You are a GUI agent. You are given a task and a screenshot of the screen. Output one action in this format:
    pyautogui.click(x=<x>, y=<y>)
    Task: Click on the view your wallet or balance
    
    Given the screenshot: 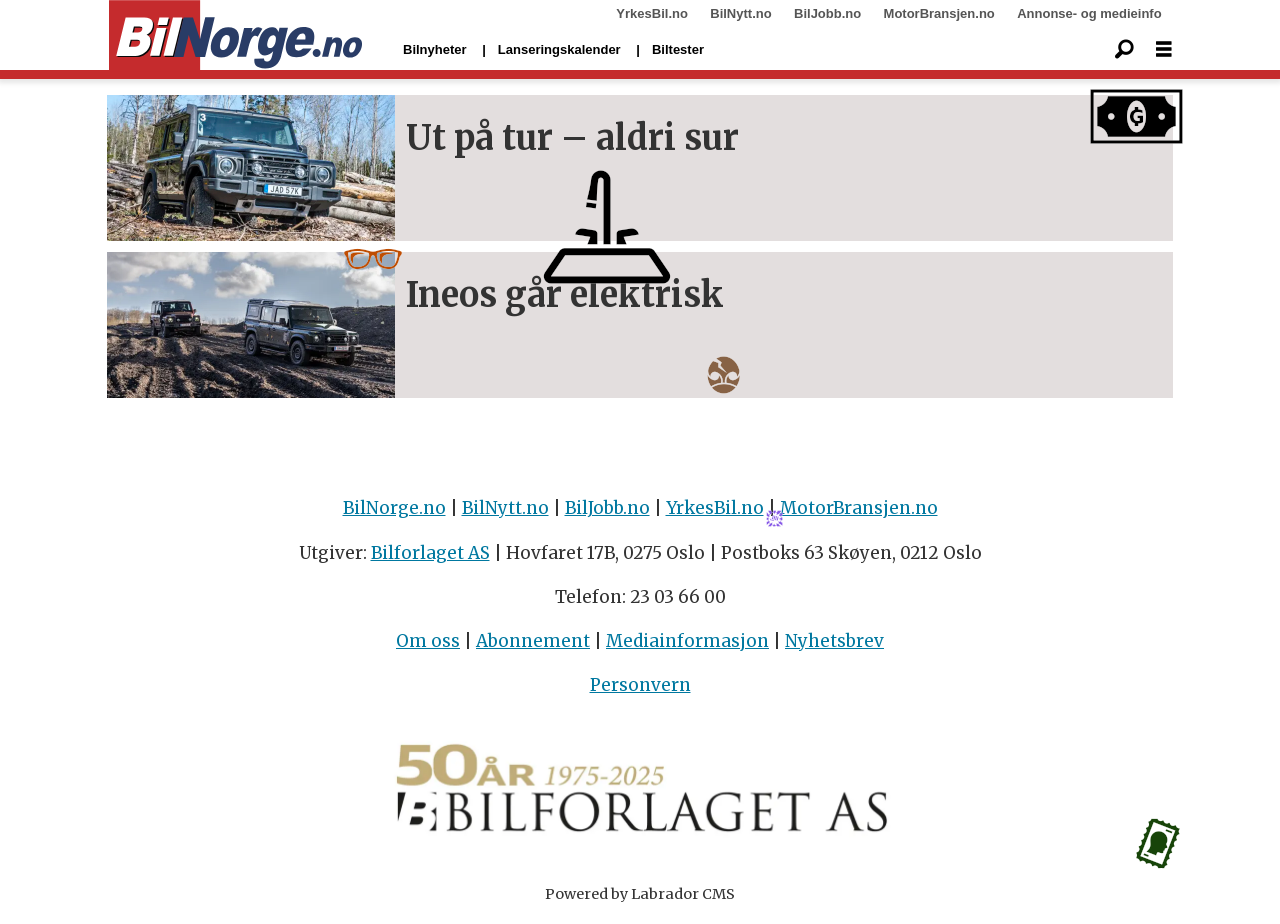 What is the action you would take?
    pyautogui.click(x=1136, y=116)
    